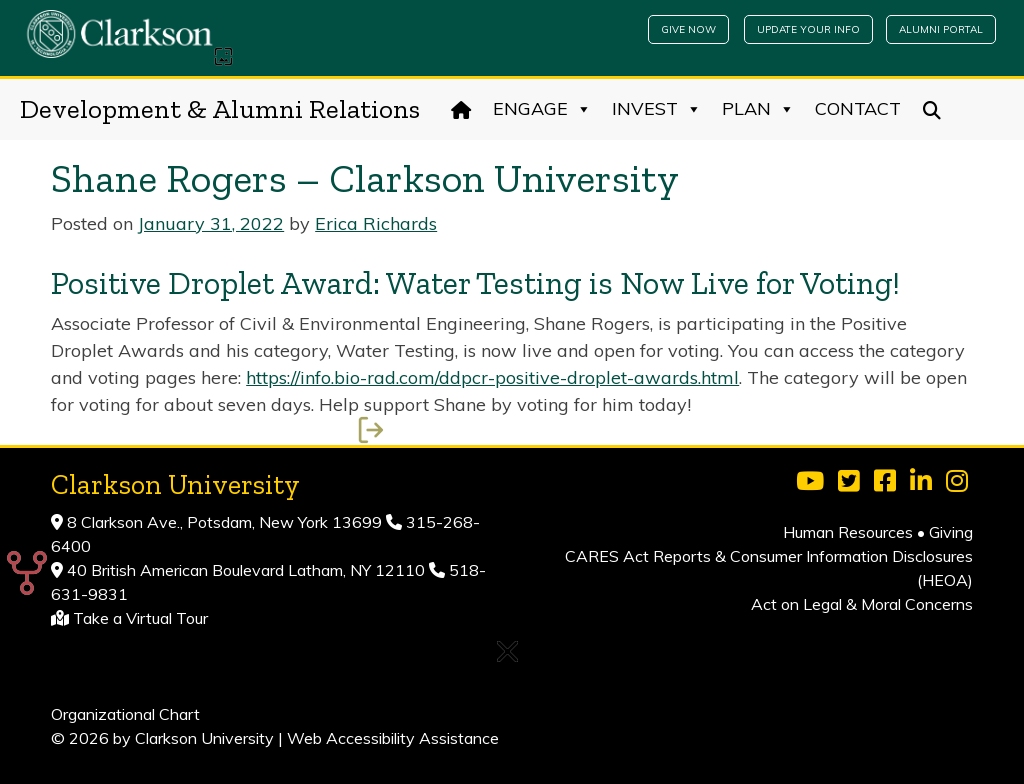  What do you see at coordinates (507, 651) in the screenshot?
I see `close or dismiss a dialog` at bounding box center [507, 651].